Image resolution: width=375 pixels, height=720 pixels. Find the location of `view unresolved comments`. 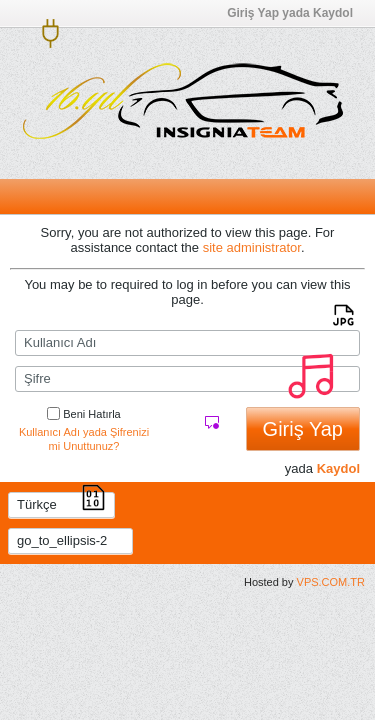

view unresolved comments is located at coordinates (212, 422).